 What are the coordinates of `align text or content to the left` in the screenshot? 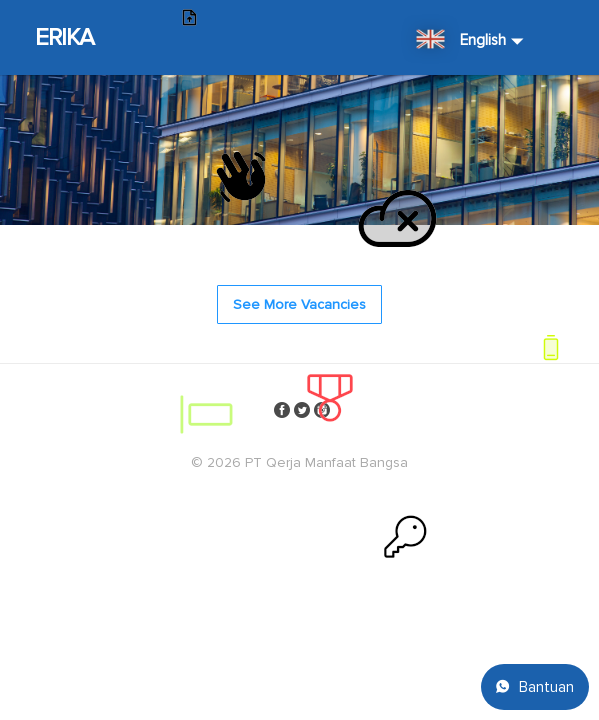 It's located at (205, 414).